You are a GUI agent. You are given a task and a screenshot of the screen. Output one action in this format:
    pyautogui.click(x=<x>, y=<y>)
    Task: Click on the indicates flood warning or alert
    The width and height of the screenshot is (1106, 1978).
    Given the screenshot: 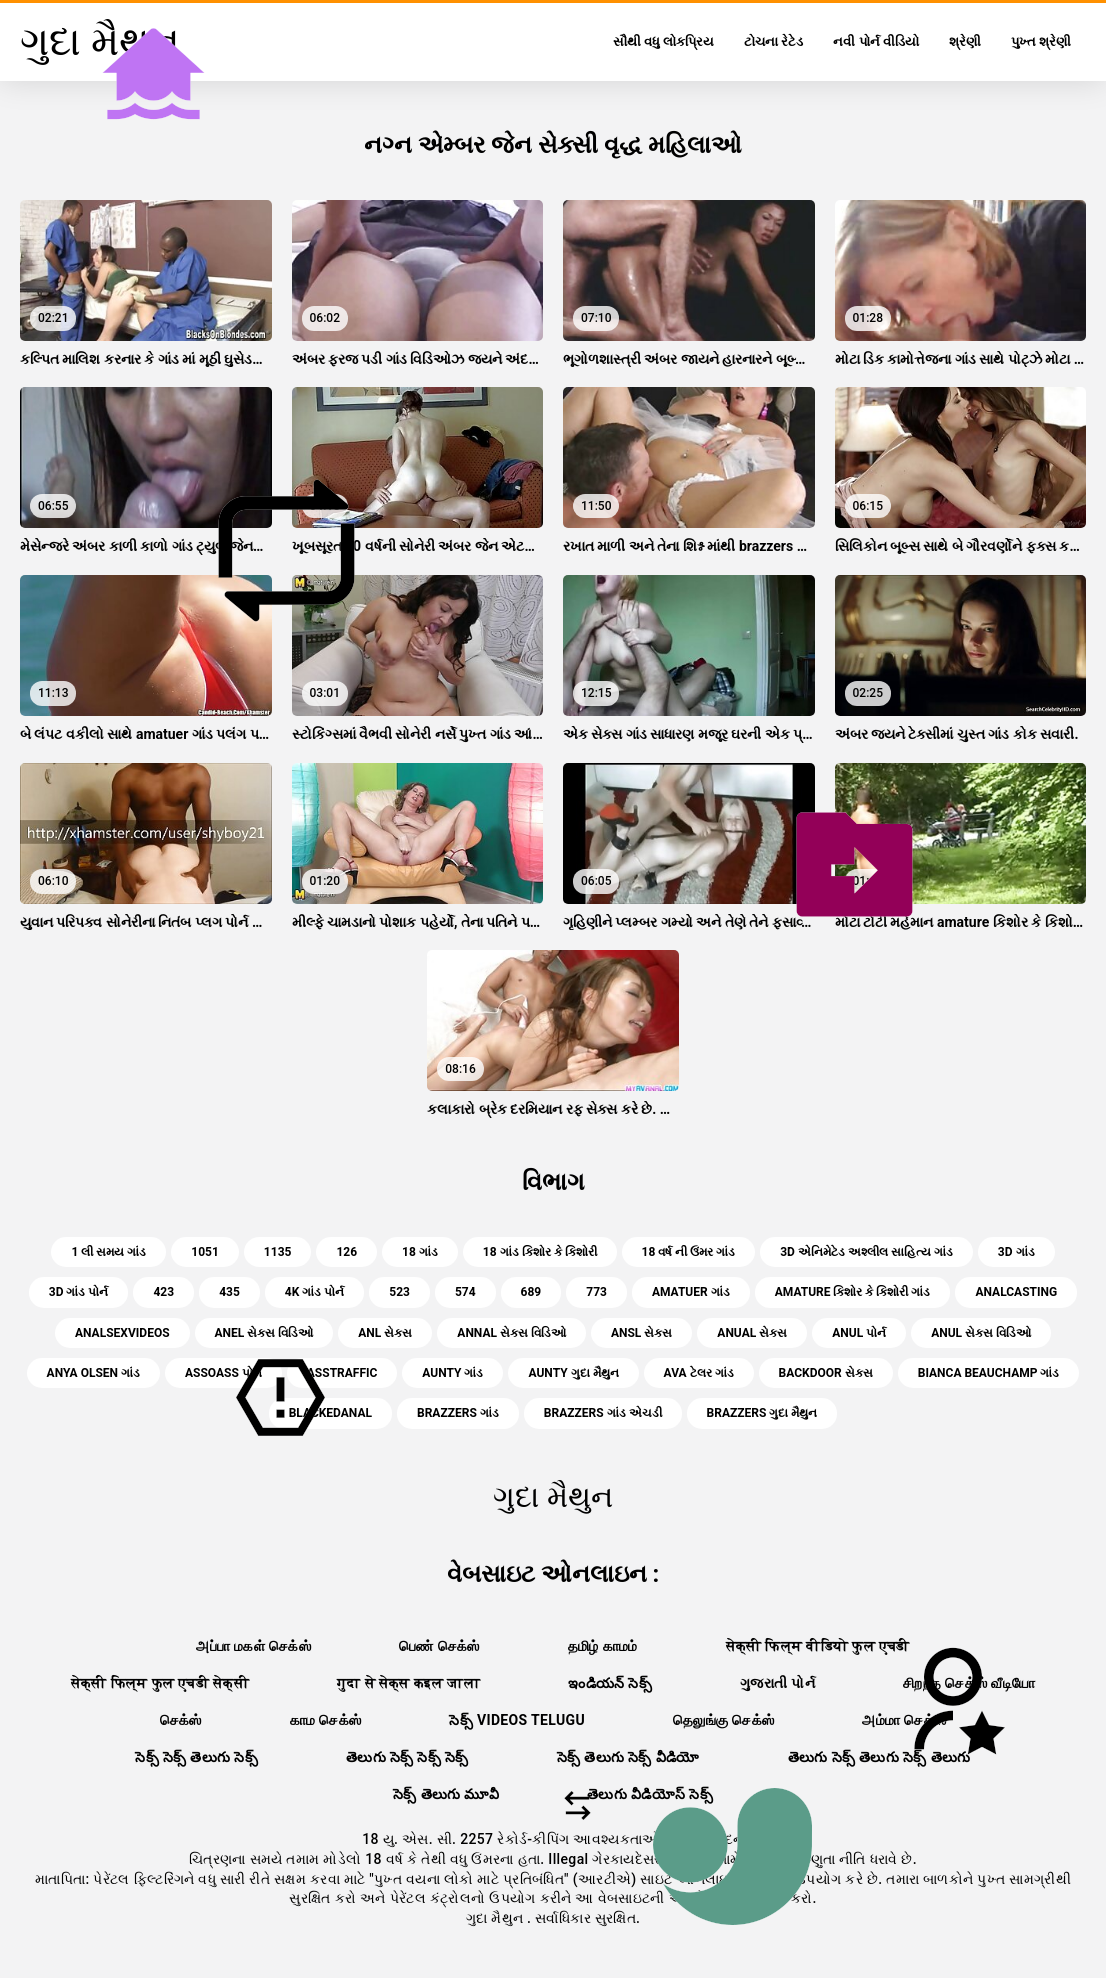 What is the action you would take?
    pyautogui.click(x=153, y=77)
    